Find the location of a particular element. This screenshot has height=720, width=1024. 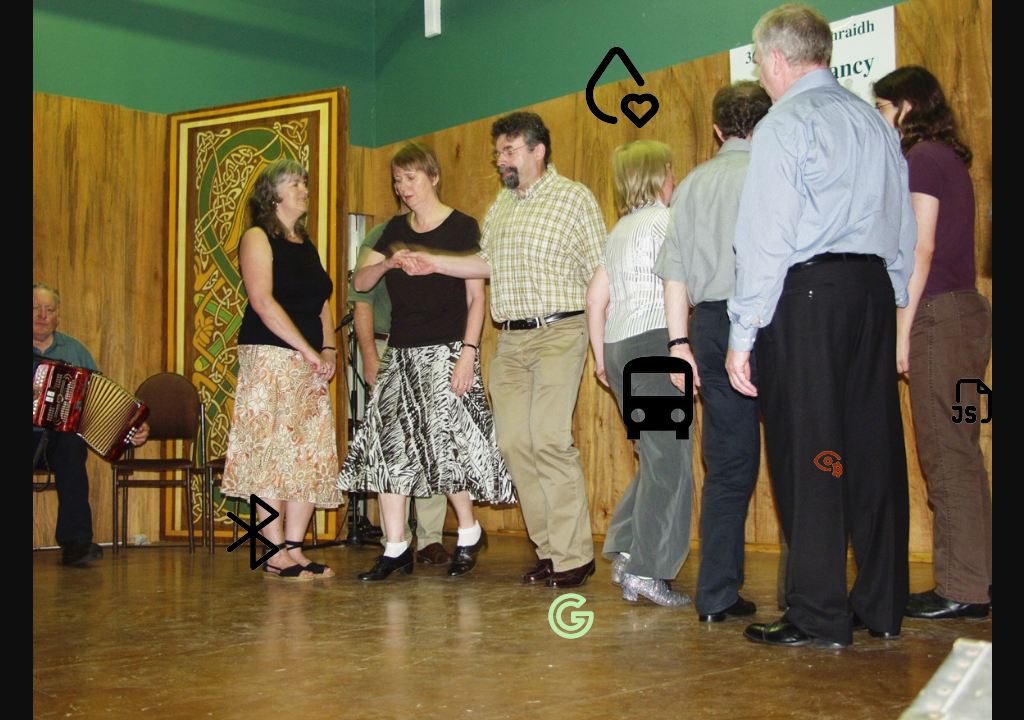

sign in with Google is located at coordinates (571, 616).